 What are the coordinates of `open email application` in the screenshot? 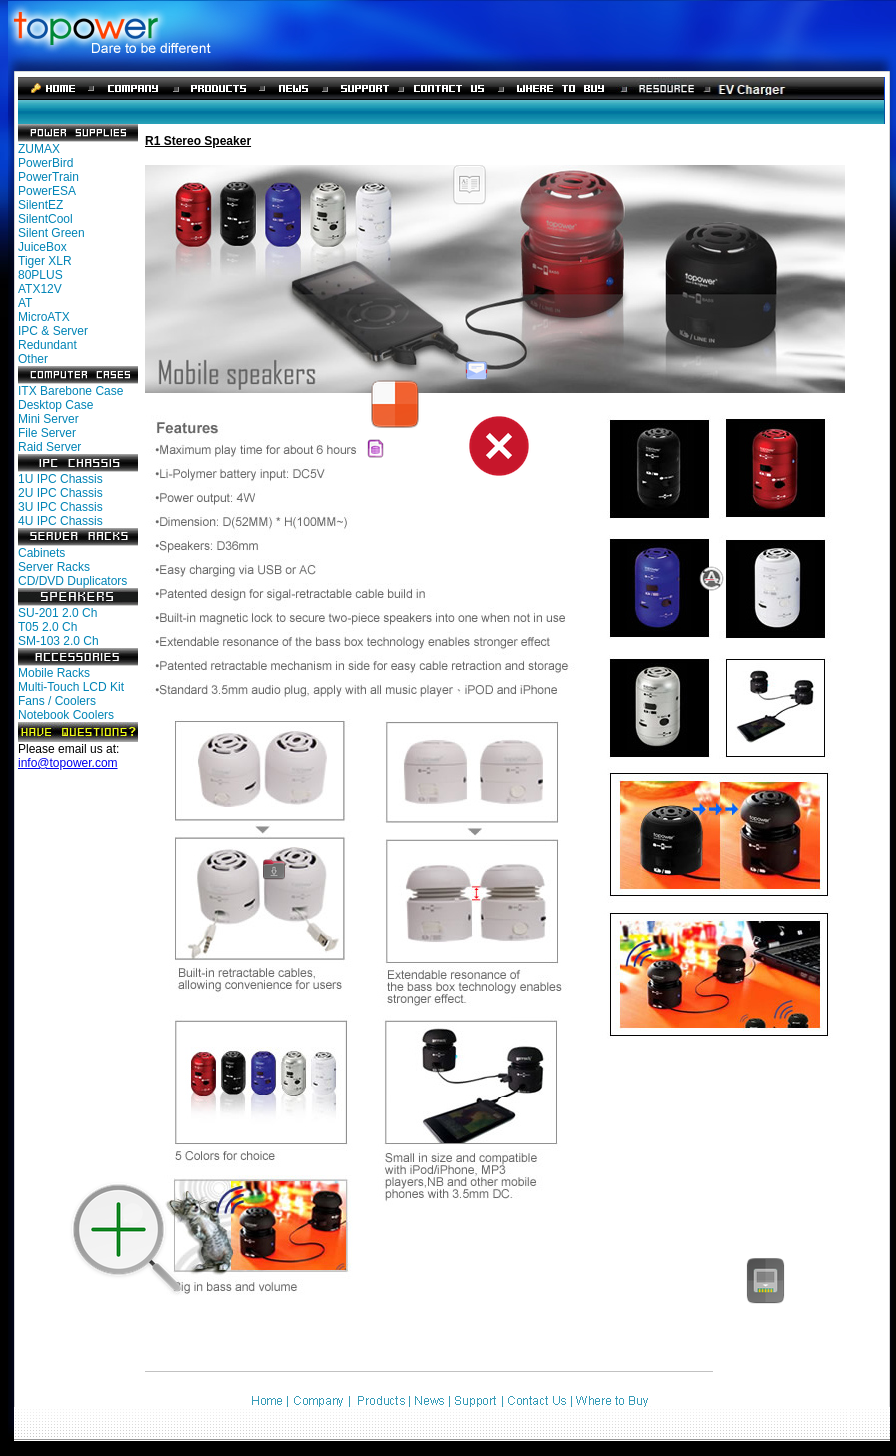 It's located at (476, 370).